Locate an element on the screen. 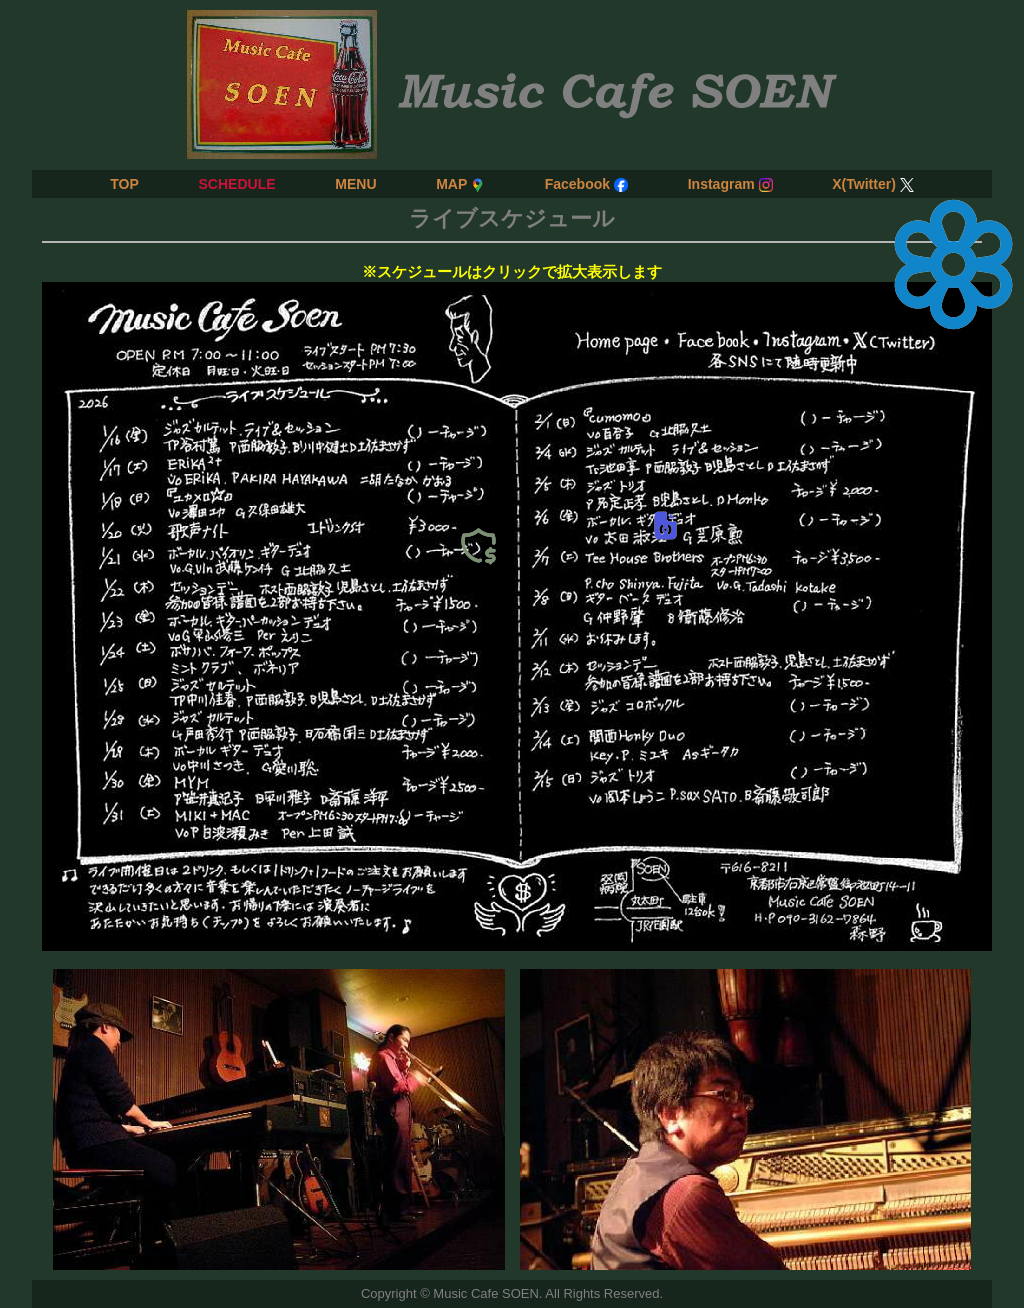 This screenshot has width=1024, height=1308. access garden or plant care features is located at coordinates (953, 264).